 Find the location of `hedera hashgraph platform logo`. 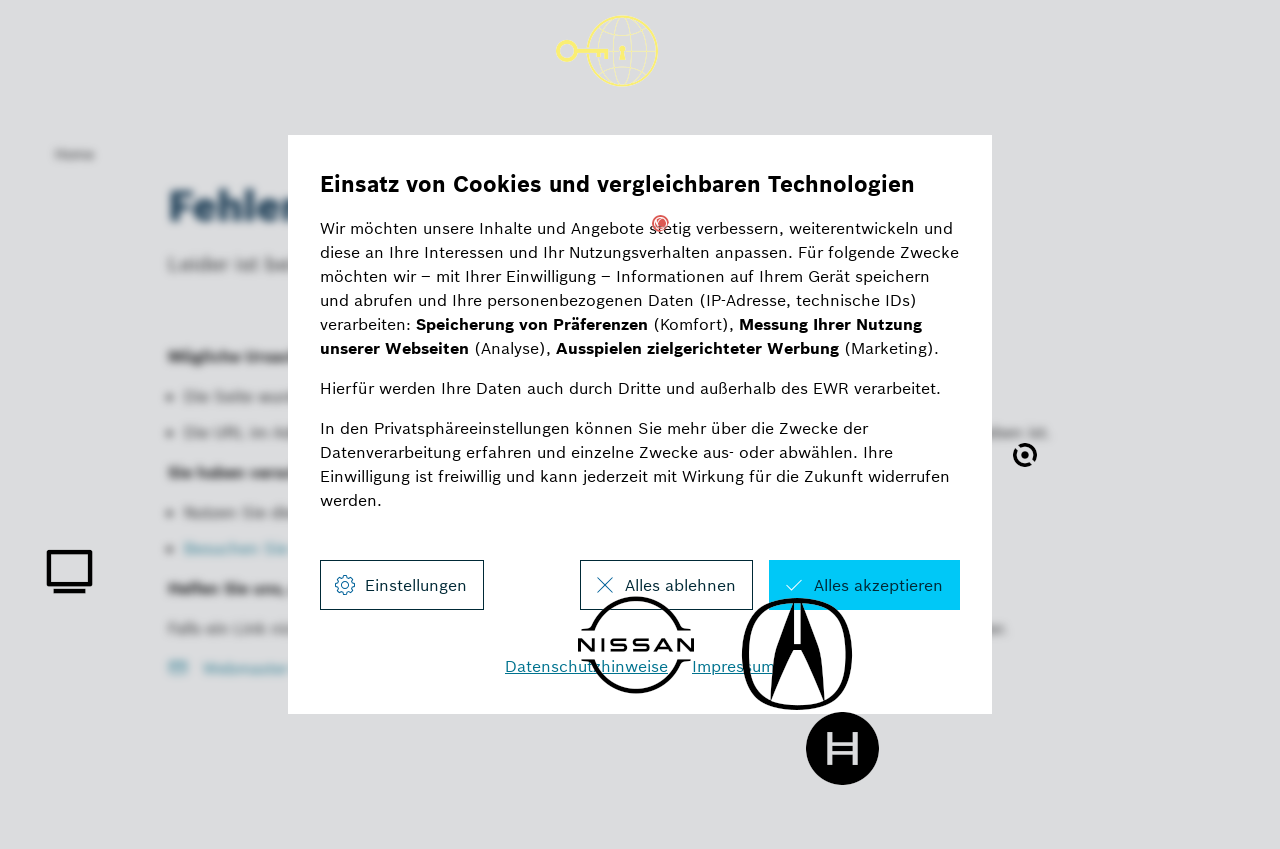

hedera hashgraph platform logo is located at coordinates (842, 748).